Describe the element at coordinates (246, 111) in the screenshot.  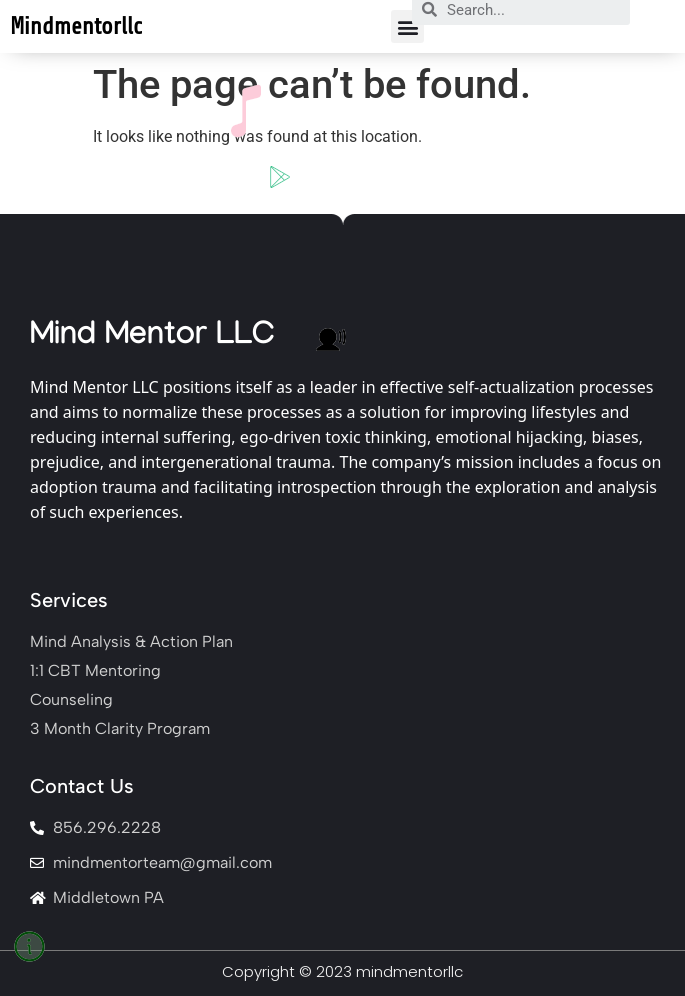
I see `access music library or player` at that location.